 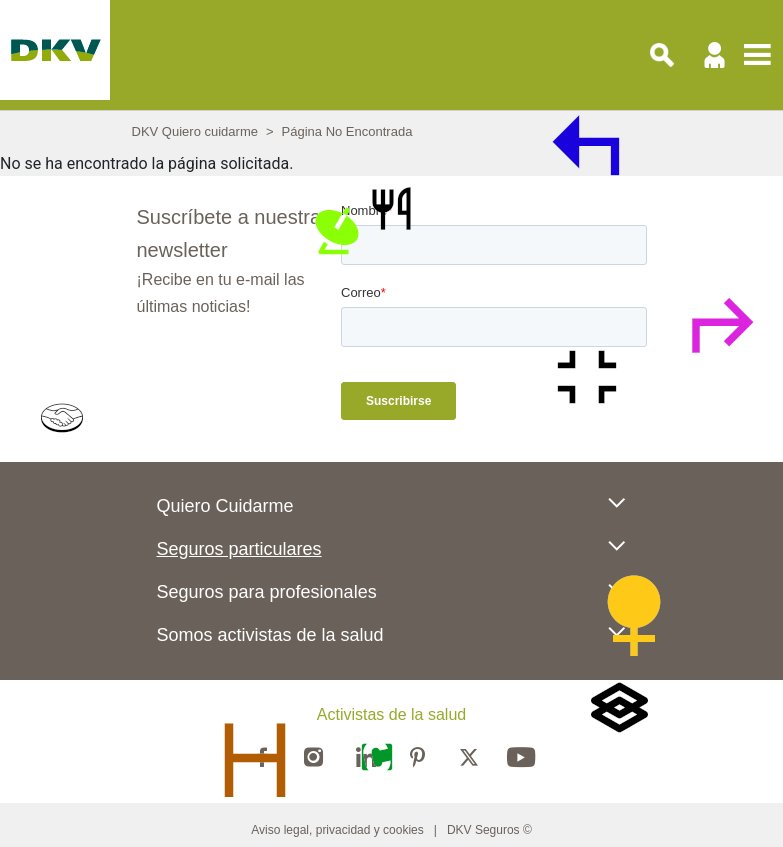 I want to click on pay with mercado pago, so click(x=62, y=418).